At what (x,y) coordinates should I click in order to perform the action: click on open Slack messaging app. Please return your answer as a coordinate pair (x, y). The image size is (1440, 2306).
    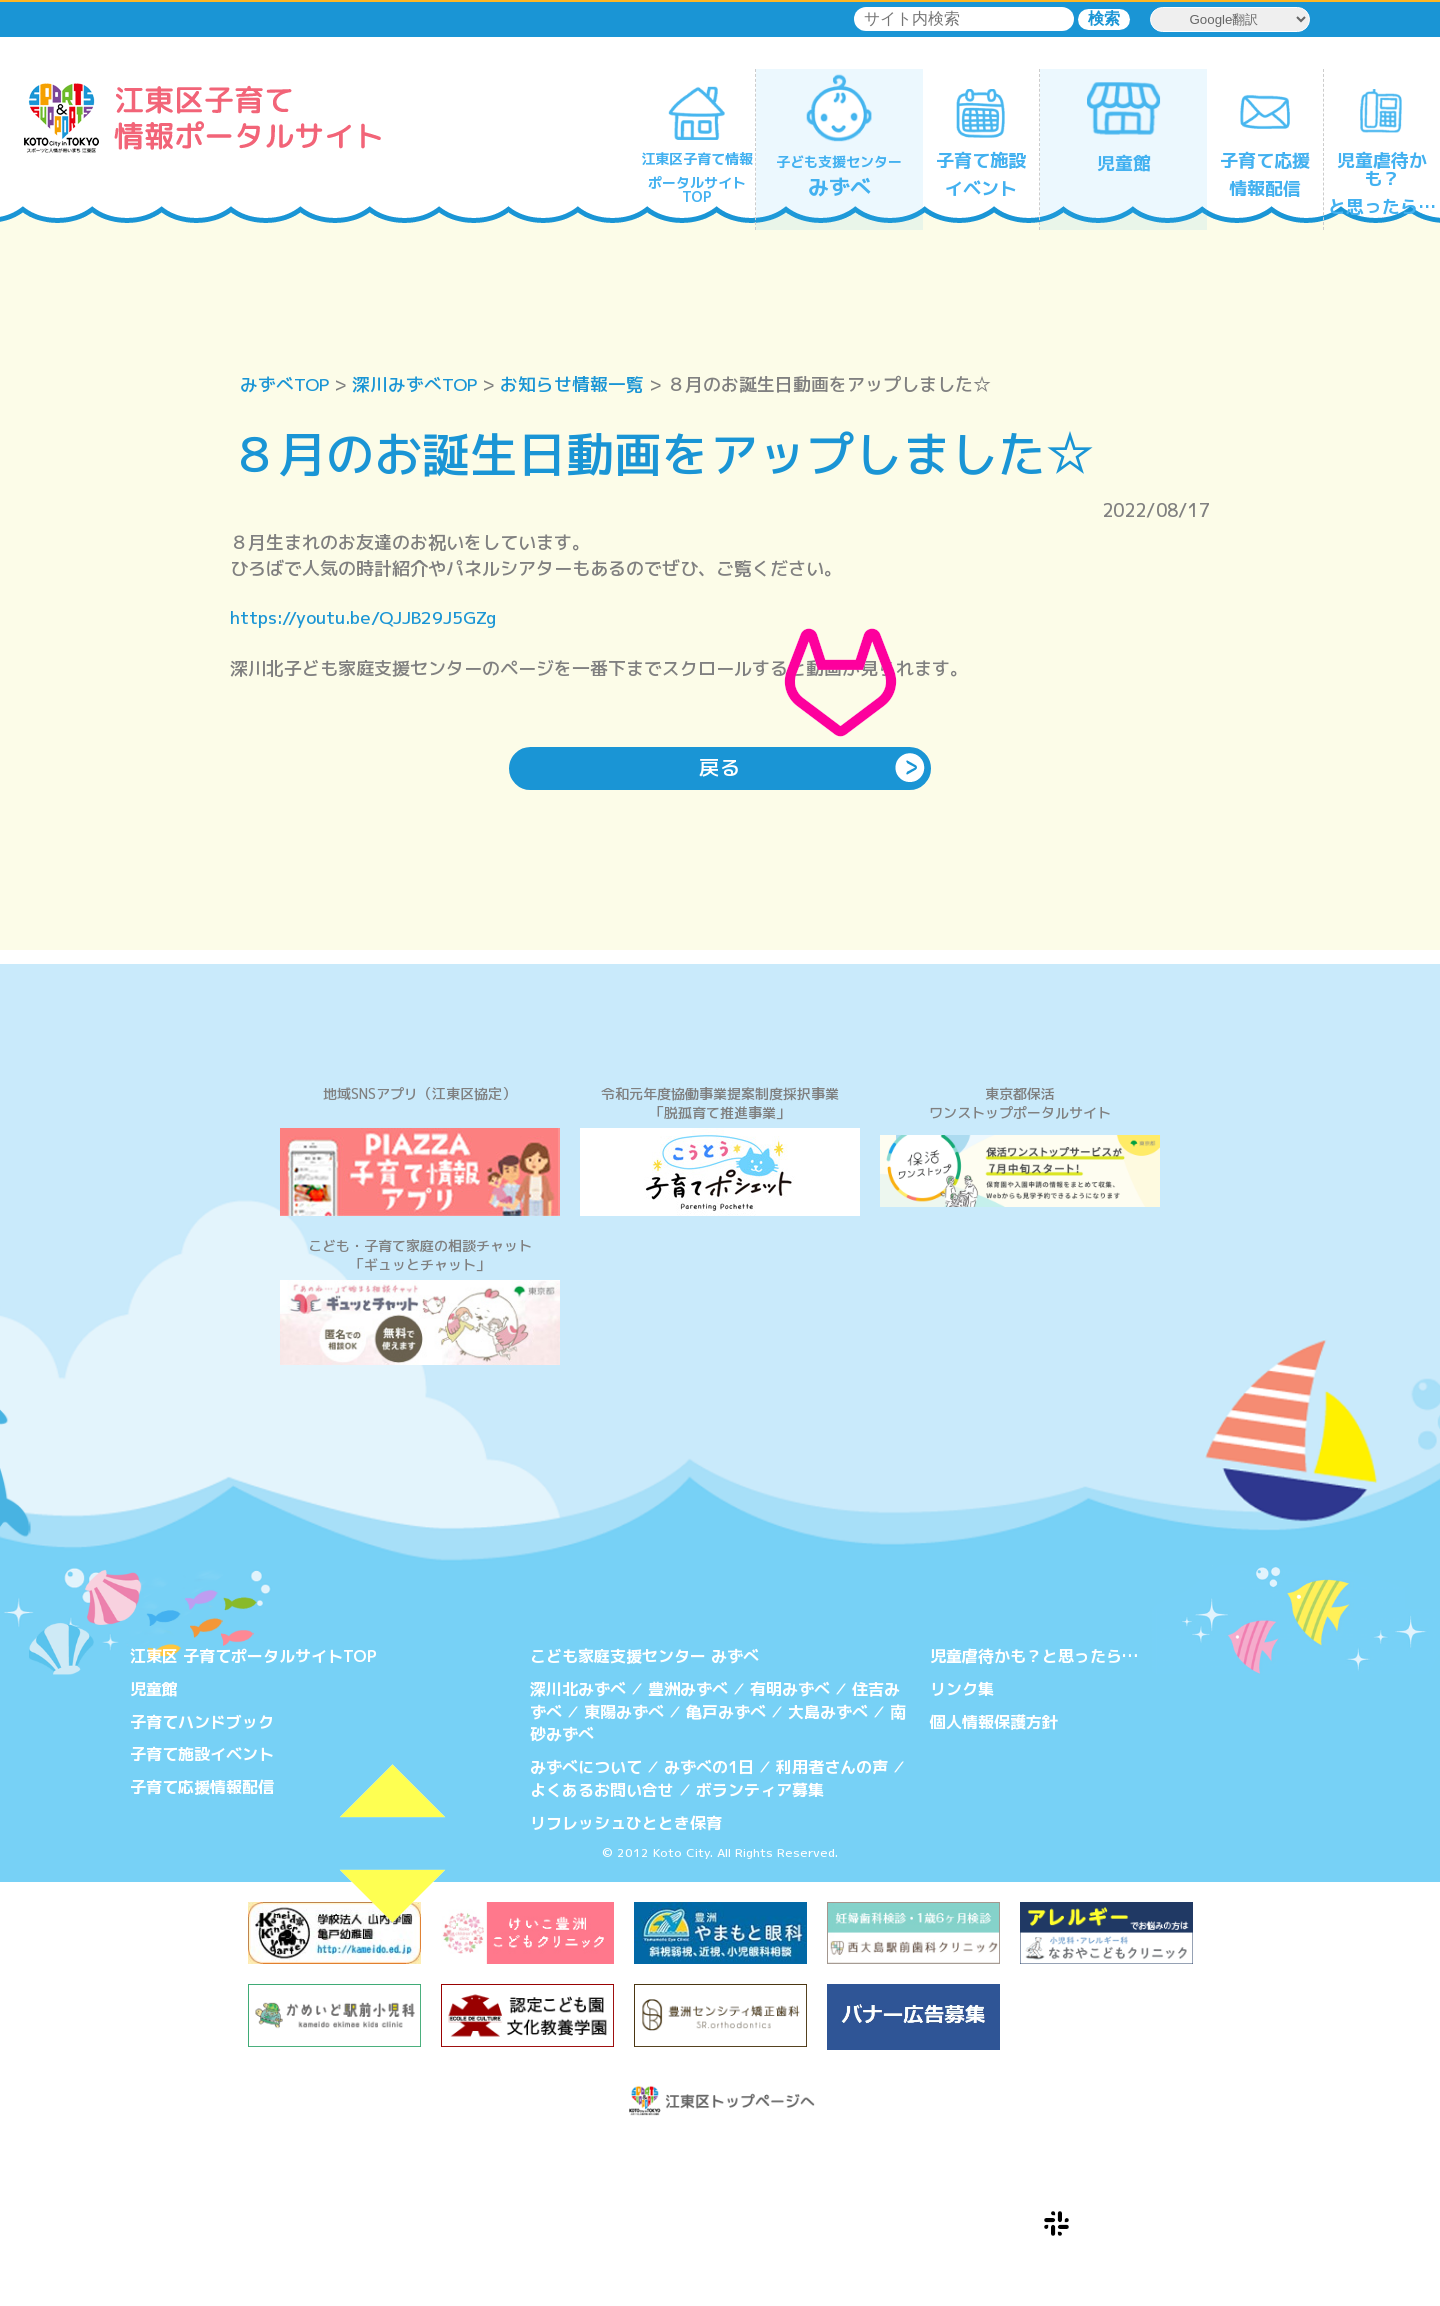
    Looking at the image, I should click on (1056, 2223).